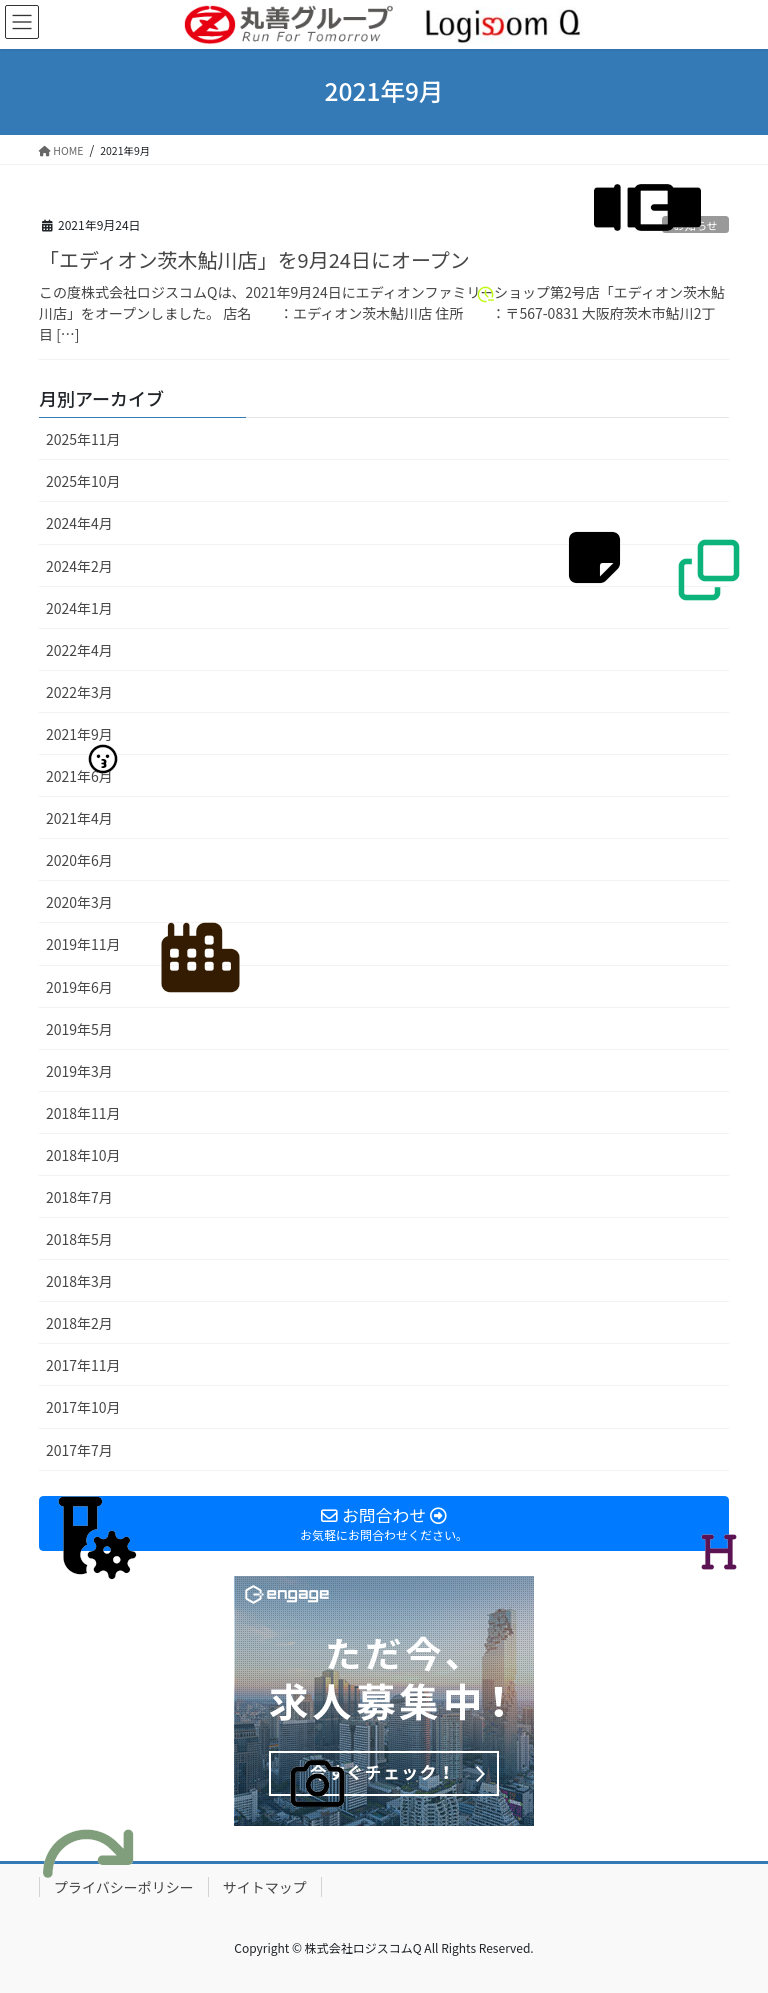  Describe the element at coordinates (92, 1535) in the screenshot. I see `view virus or pathogen test results` at that location.